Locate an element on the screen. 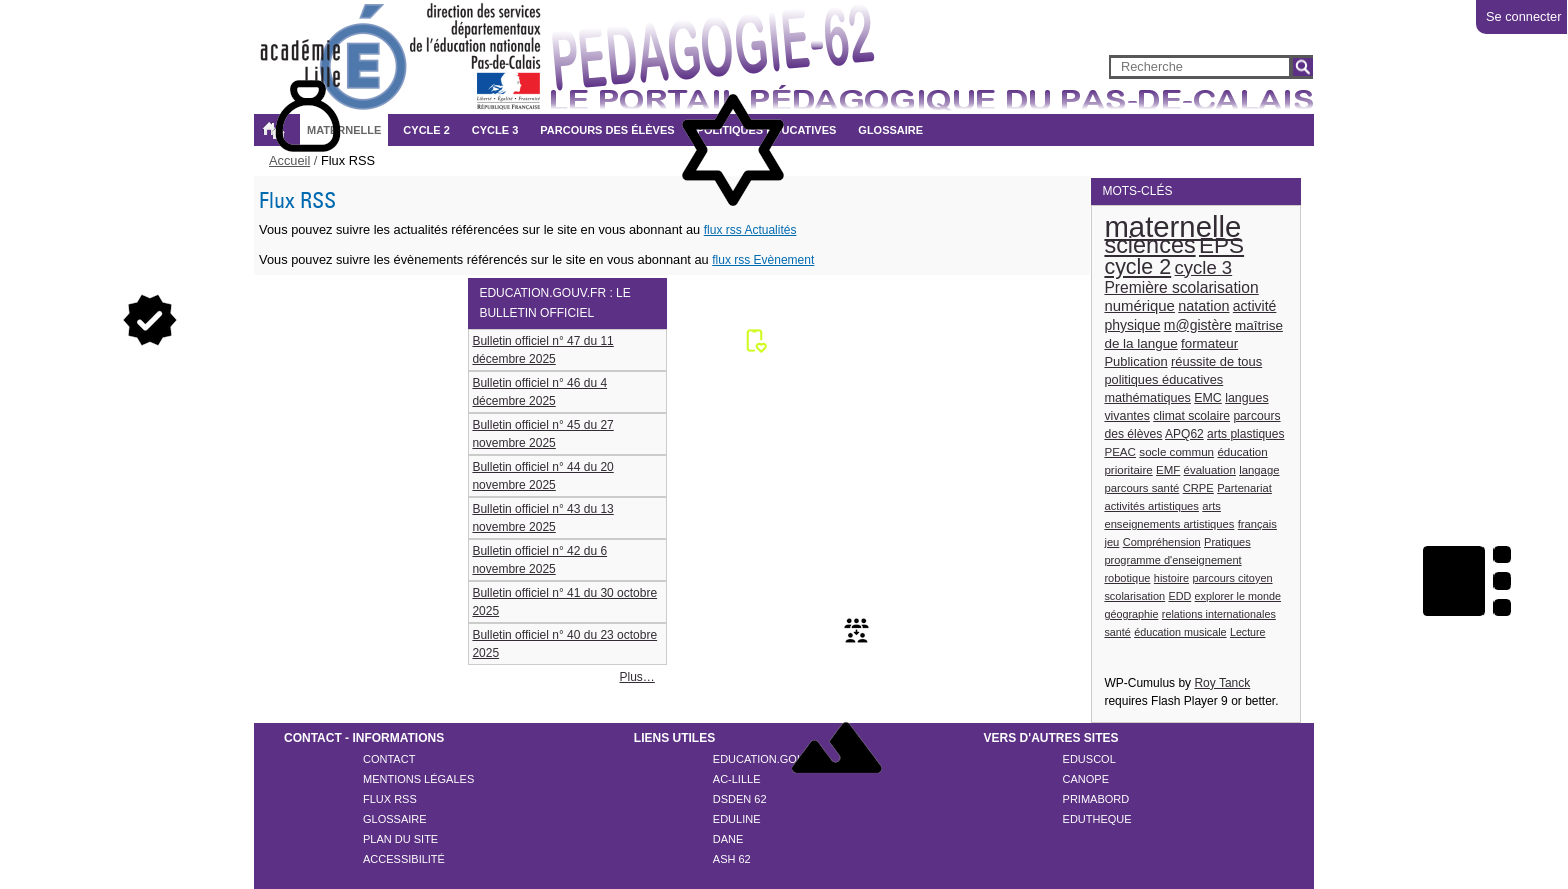 This screenshot has height=889, width=1568. reduce maximum occupancy or group size is located at coordinates (856, 630).